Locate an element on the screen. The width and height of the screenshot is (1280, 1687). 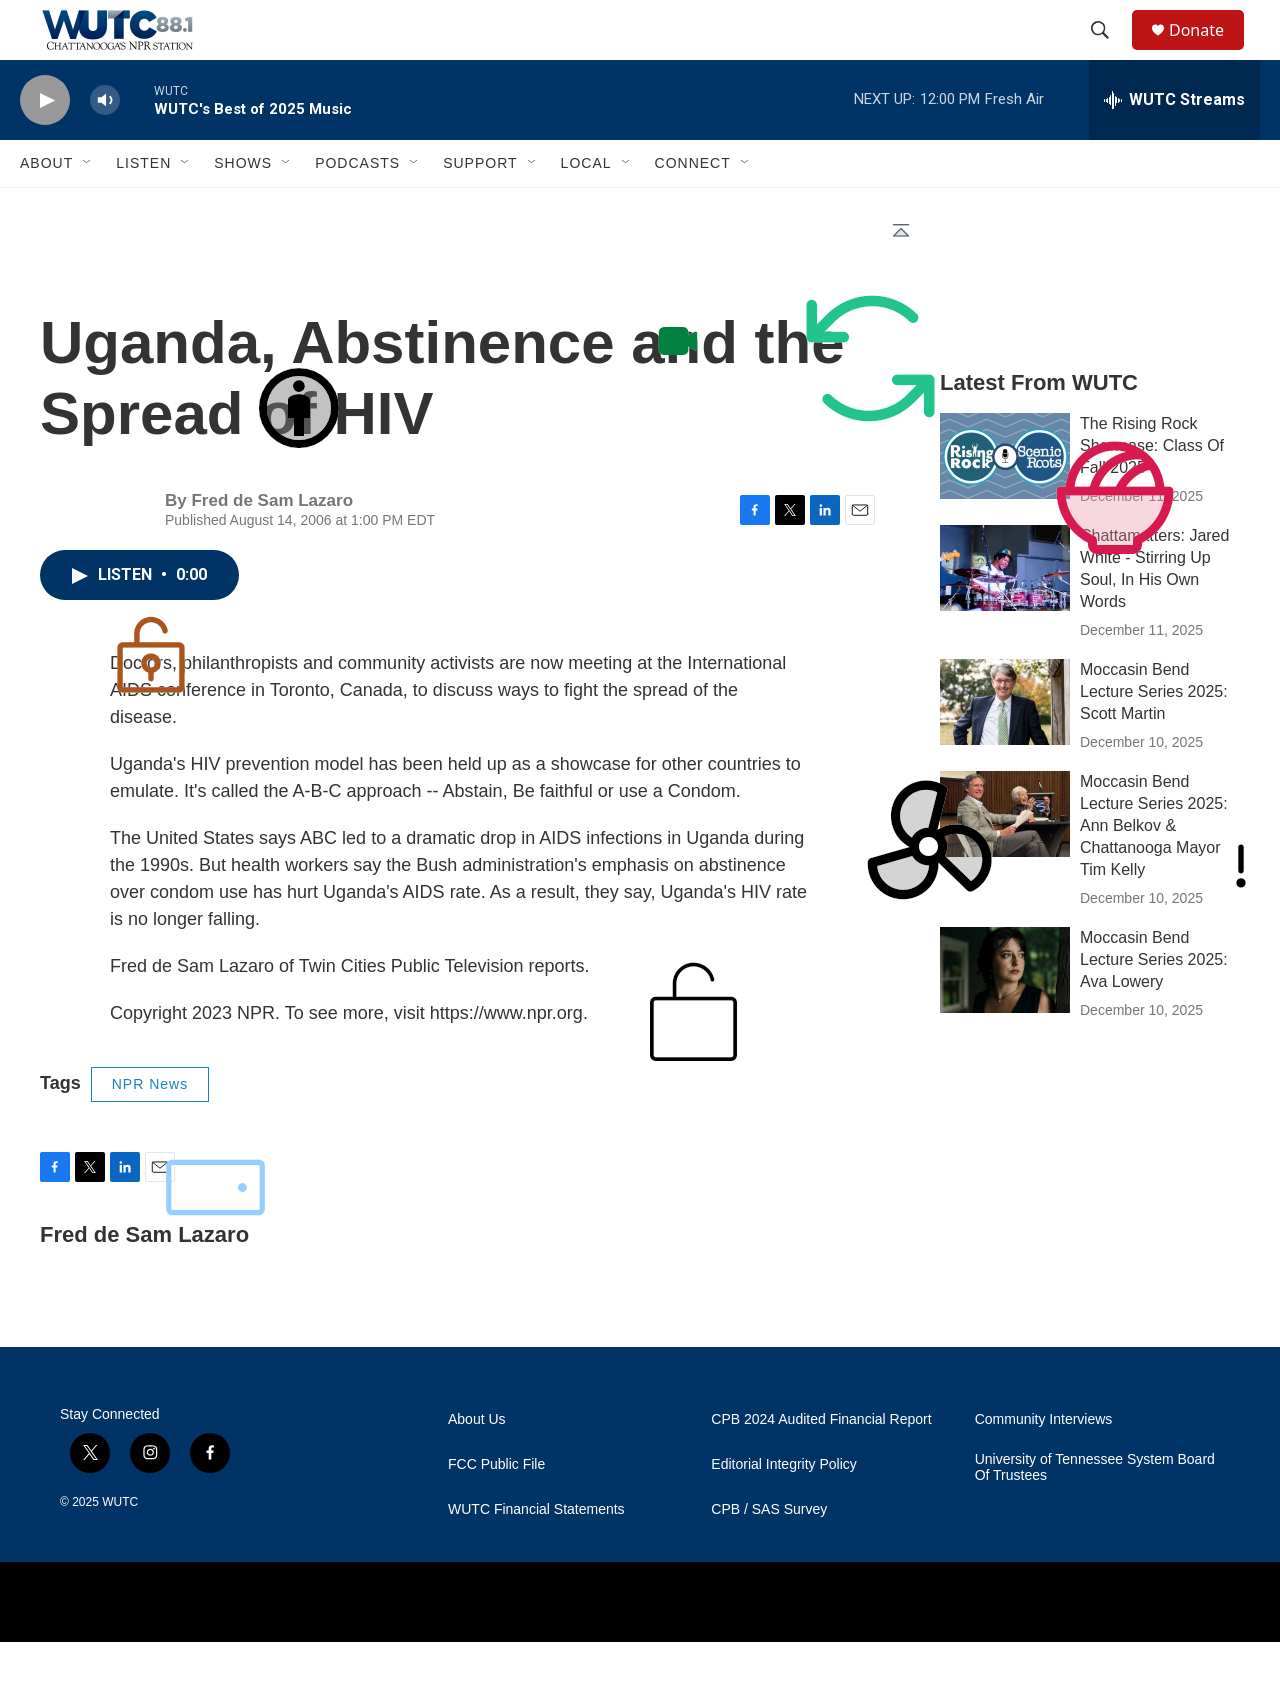
unlock with key or password is located at coordinates (151, 659).